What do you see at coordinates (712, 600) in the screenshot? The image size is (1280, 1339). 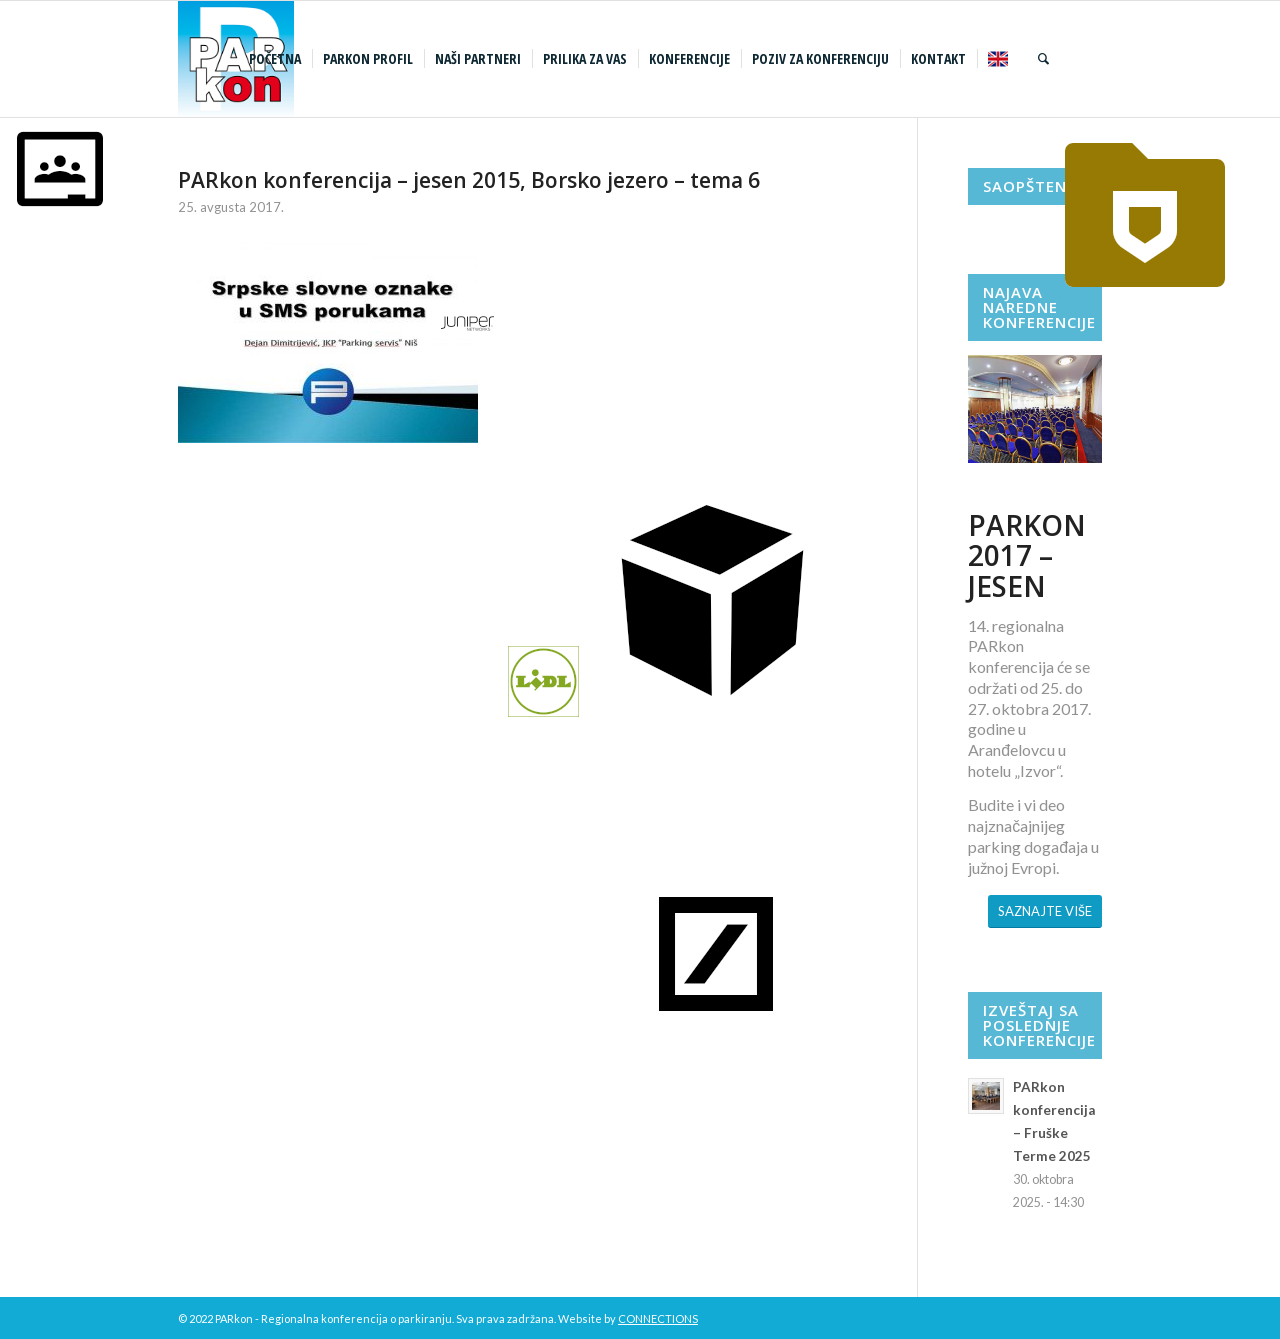 I see `pkgsrc package management system logo` at bounding box center [712, 600].